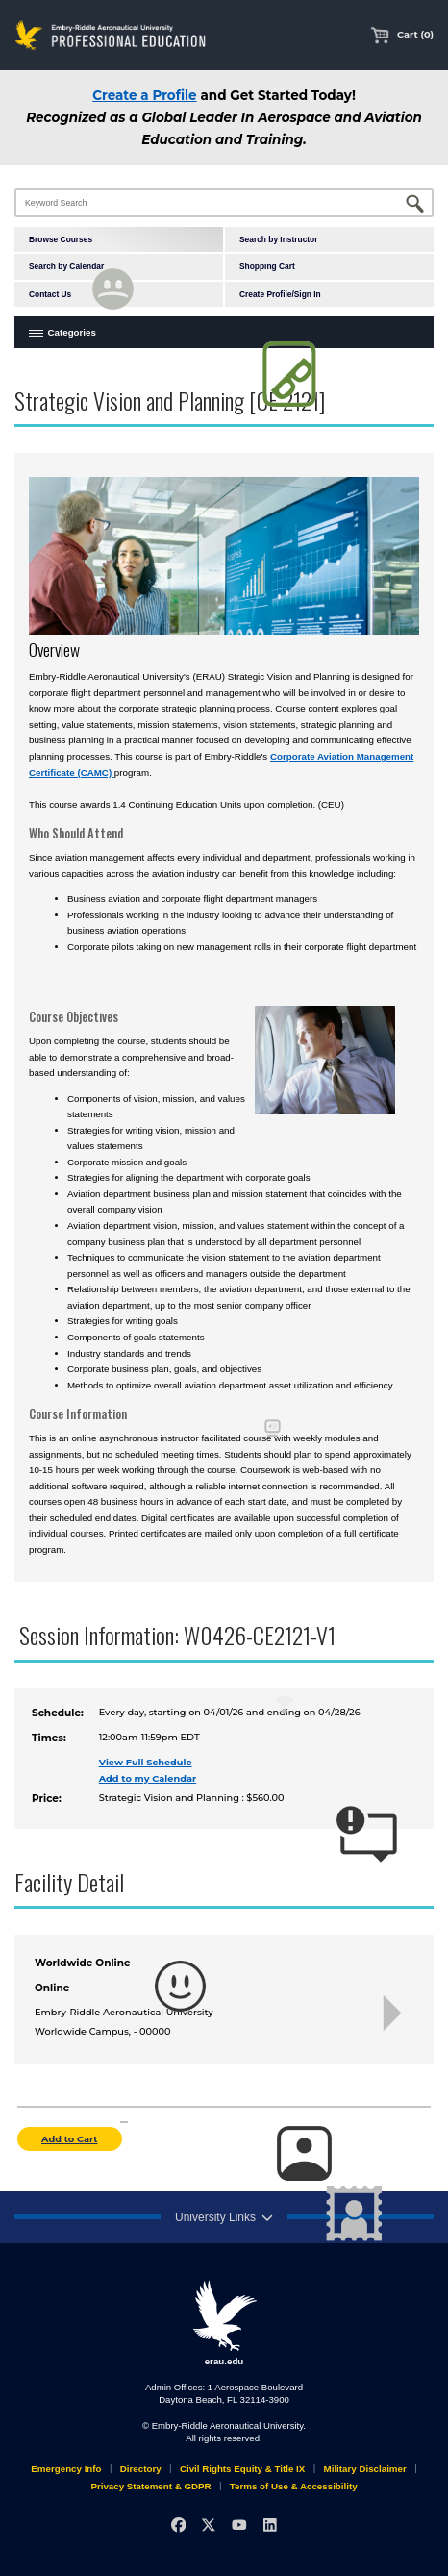 The image size is (448, 2576). I want to click on indicates active wireless network connection, so click(284, 1704).